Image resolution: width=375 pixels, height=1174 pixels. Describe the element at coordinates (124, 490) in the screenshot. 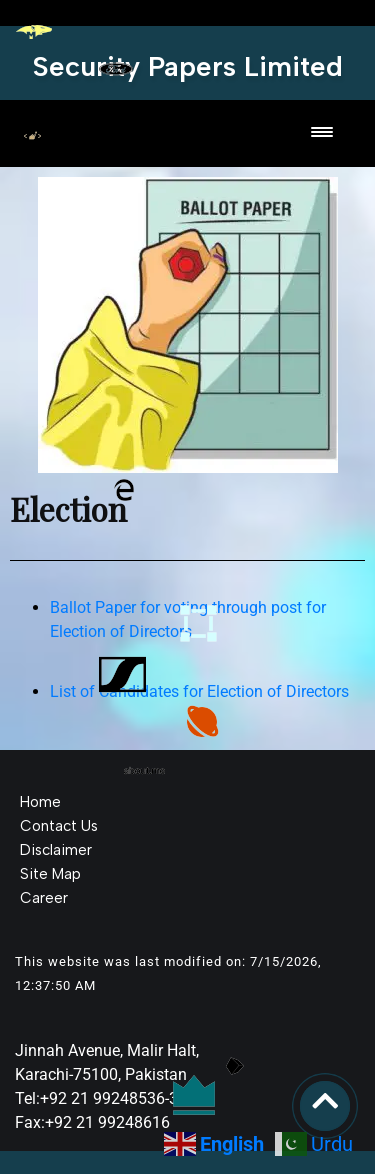

I see `open microsoft edge browser` at that location.